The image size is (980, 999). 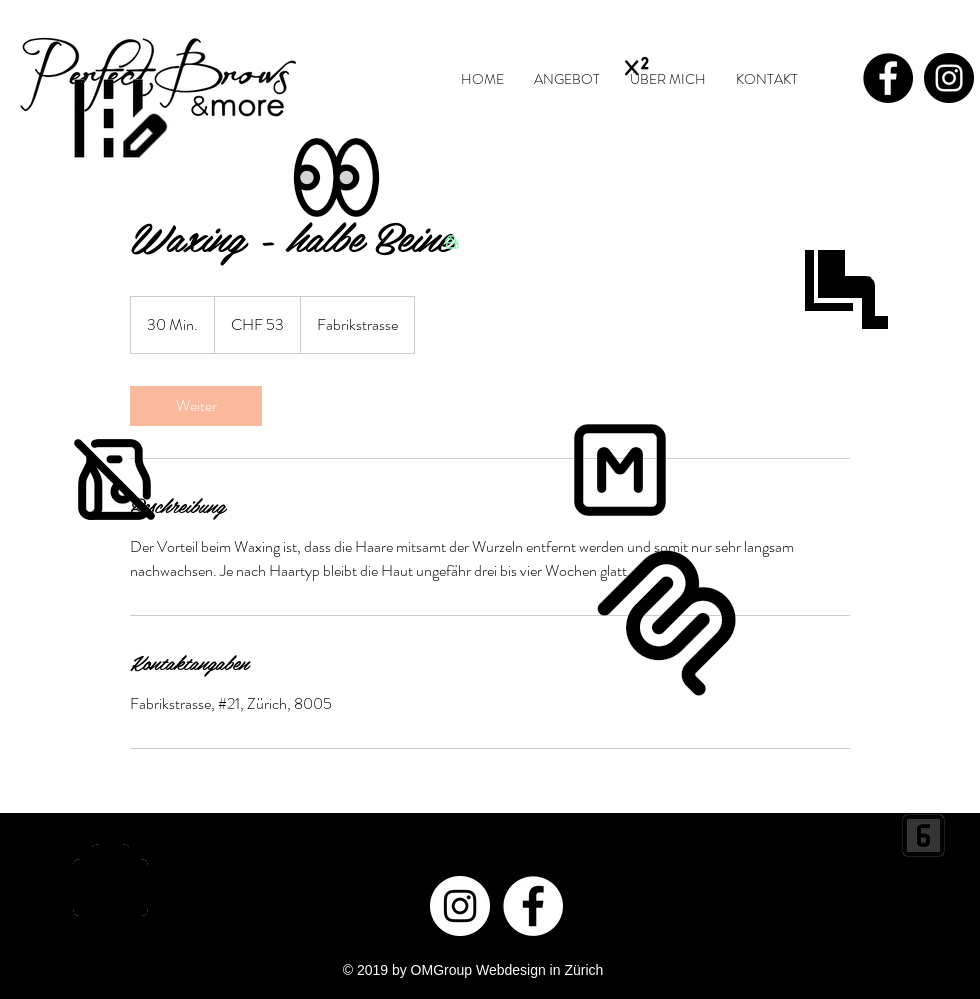 I want to click on access model context protocol settings, so click(x=666, y=623).